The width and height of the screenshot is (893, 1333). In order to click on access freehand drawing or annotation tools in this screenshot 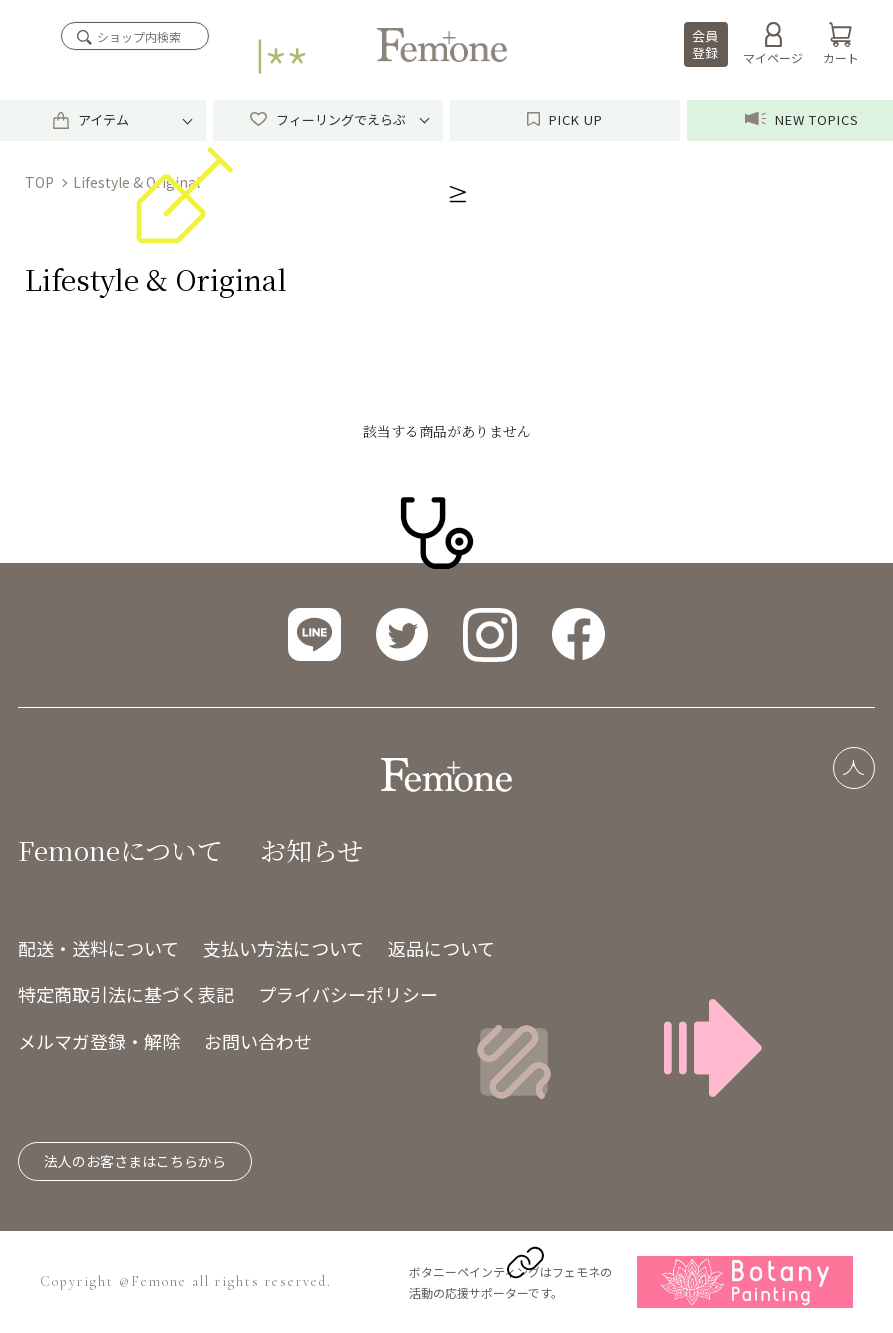, I will do `click(514, 1062)`.